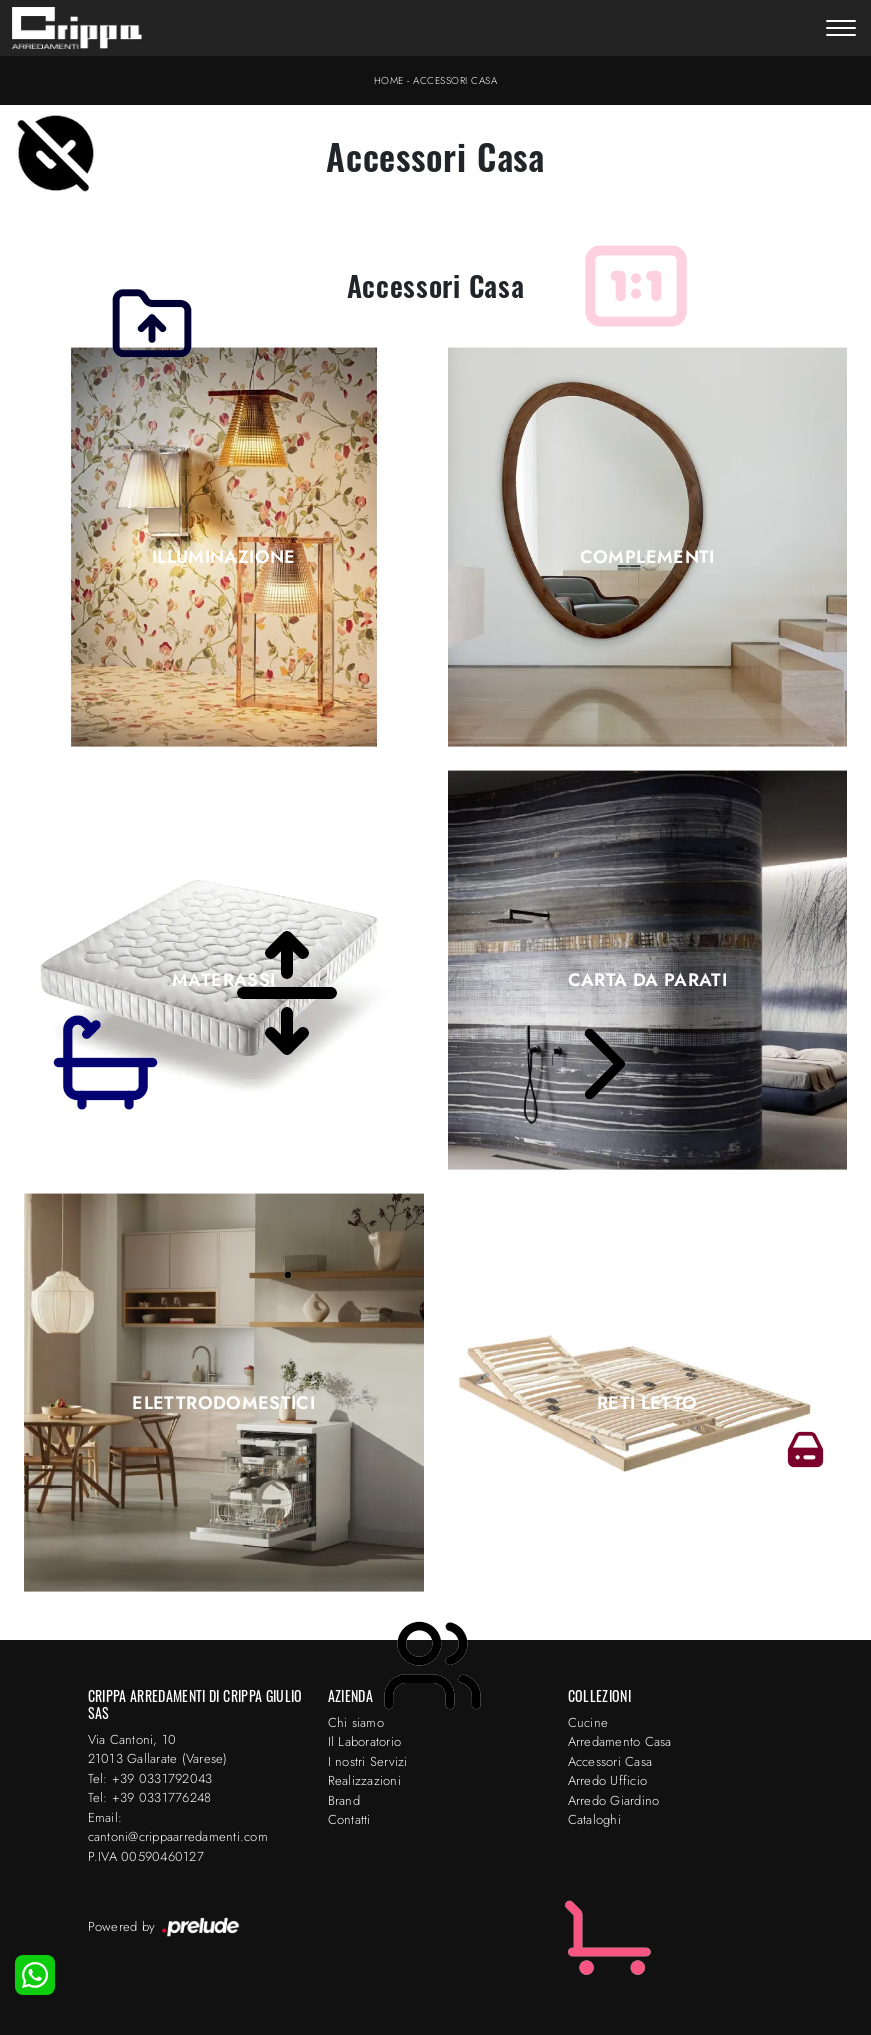  Describe the element at coordinates (605, 1064) in the screenshot. I see `navigate to the next item or page` at that location.